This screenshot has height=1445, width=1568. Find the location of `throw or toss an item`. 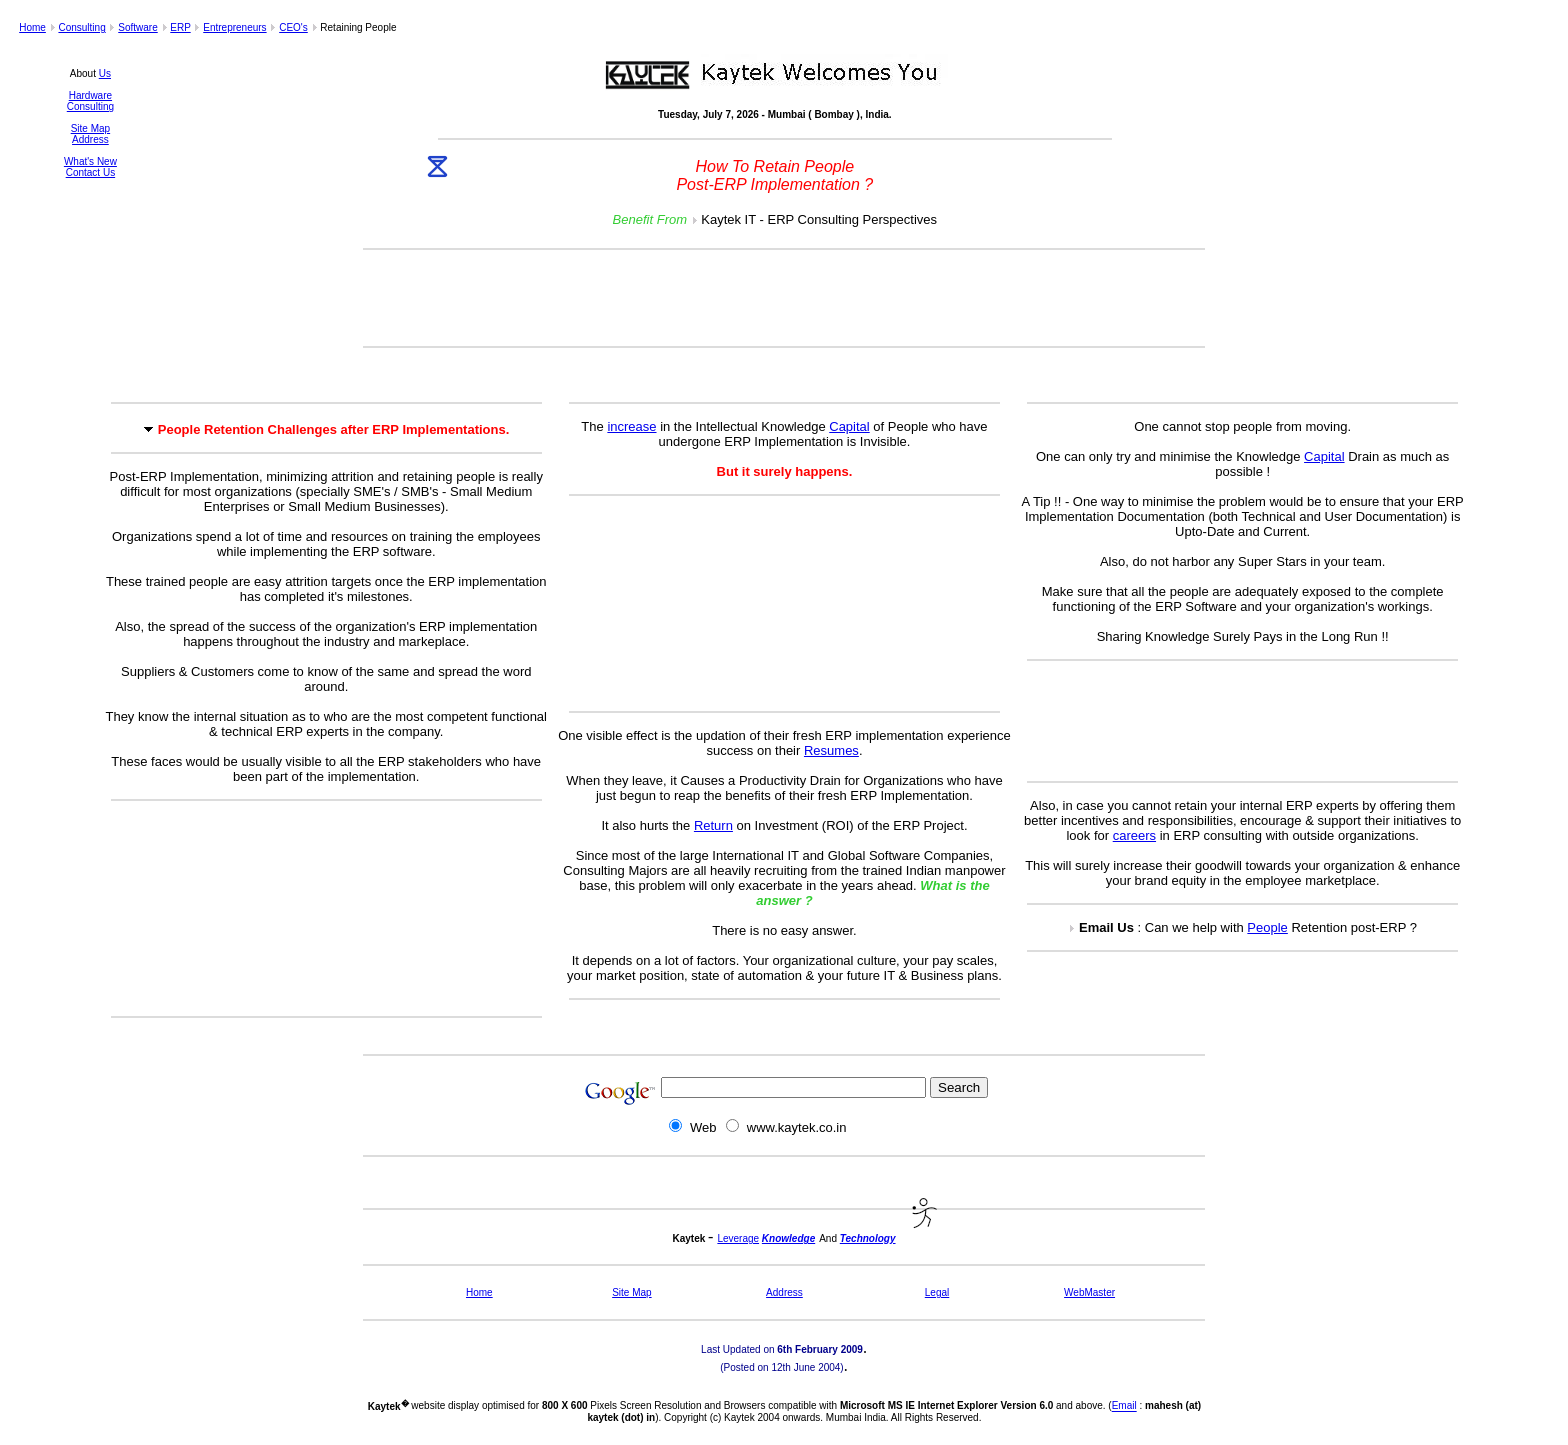

throw or toss an item is located at coordinates (923, 1212).